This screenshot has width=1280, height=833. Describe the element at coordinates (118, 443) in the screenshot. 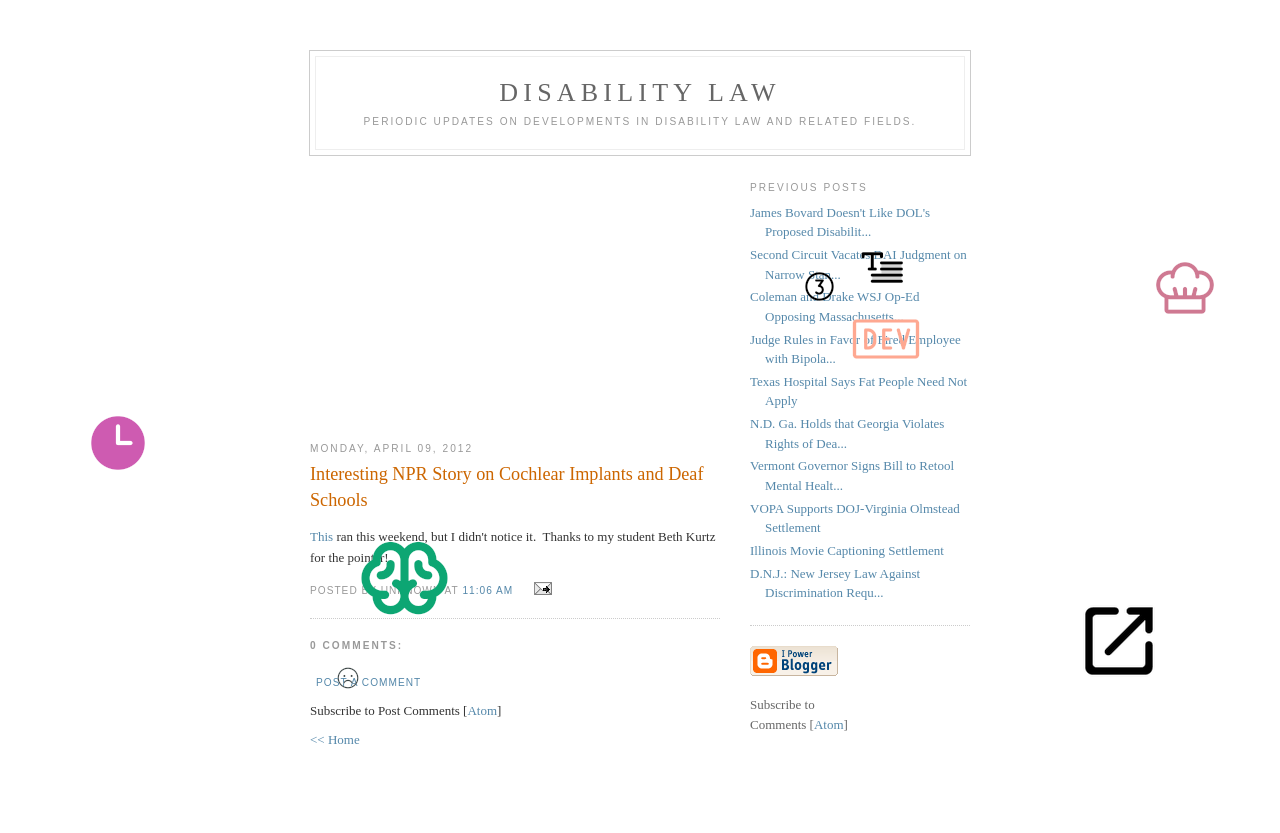

I see `view current time` at that location.